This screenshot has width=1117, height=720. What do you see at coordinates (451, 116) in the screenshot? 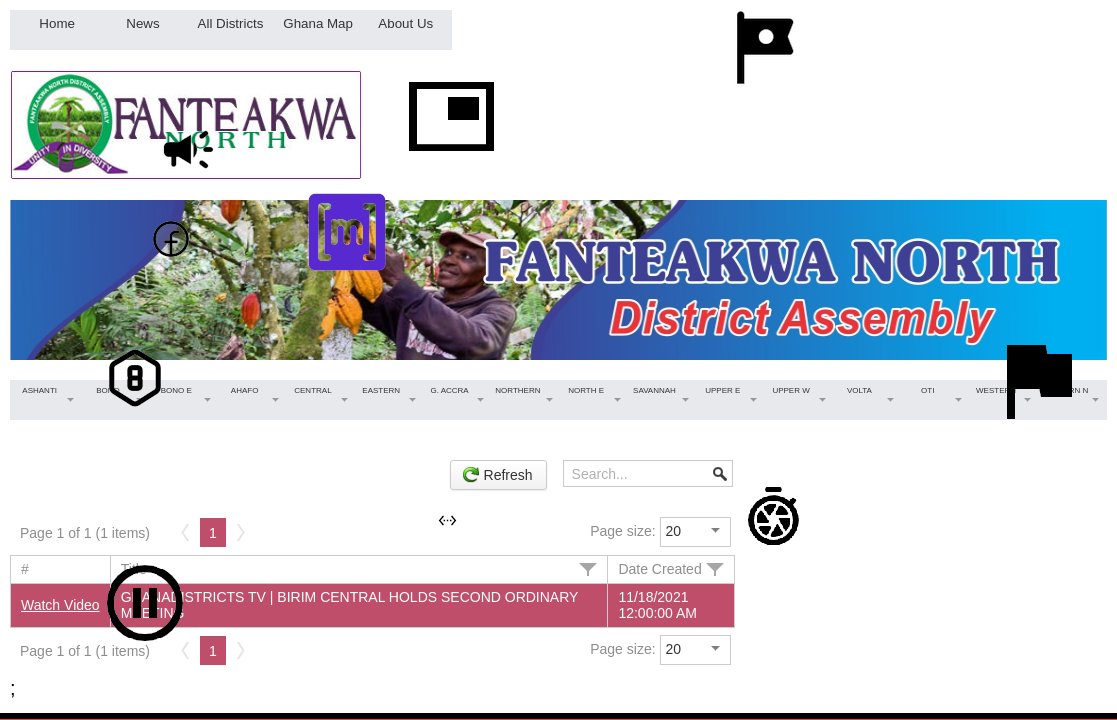
I see `enable picture-in-picture mode` at bounding box center [451, 116].